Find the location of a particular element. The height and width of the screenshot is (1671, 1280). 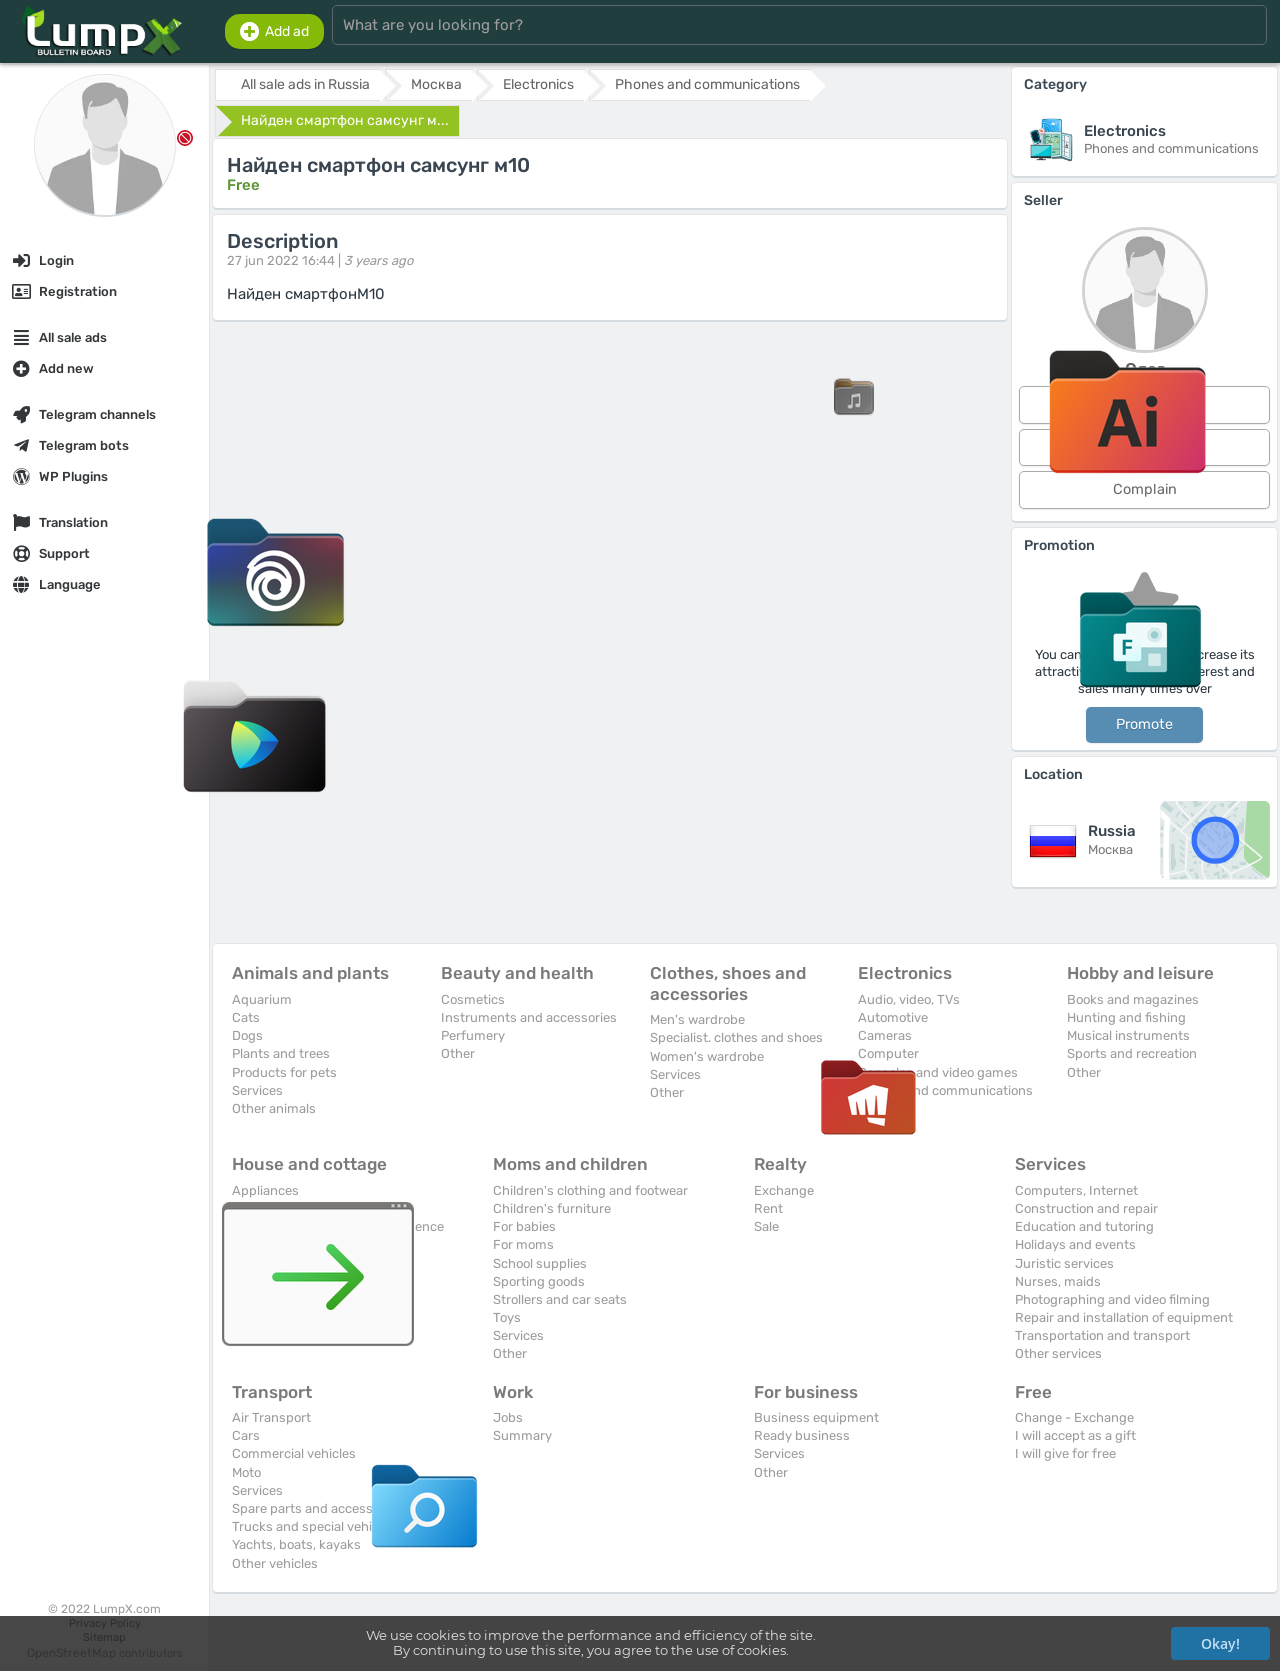

open your music folder is located at coordinates (854, 396).